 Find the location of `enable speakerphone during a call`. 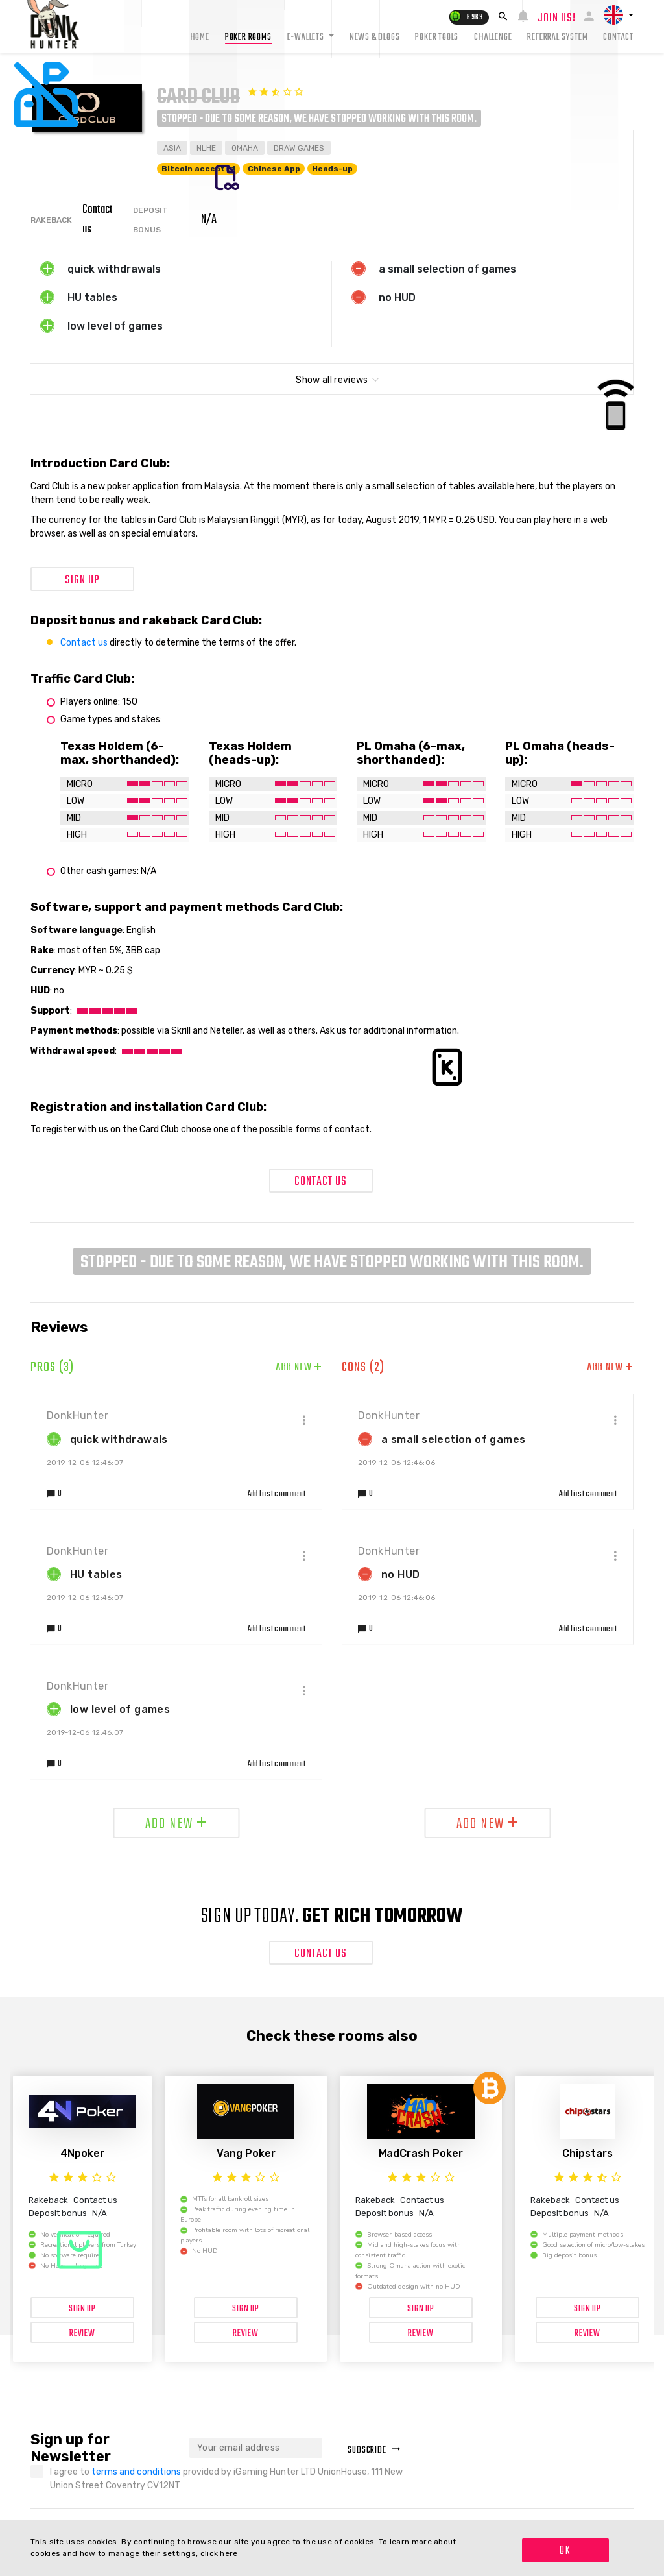

enable speakerphone during a call is located at coordinates (615, 406).